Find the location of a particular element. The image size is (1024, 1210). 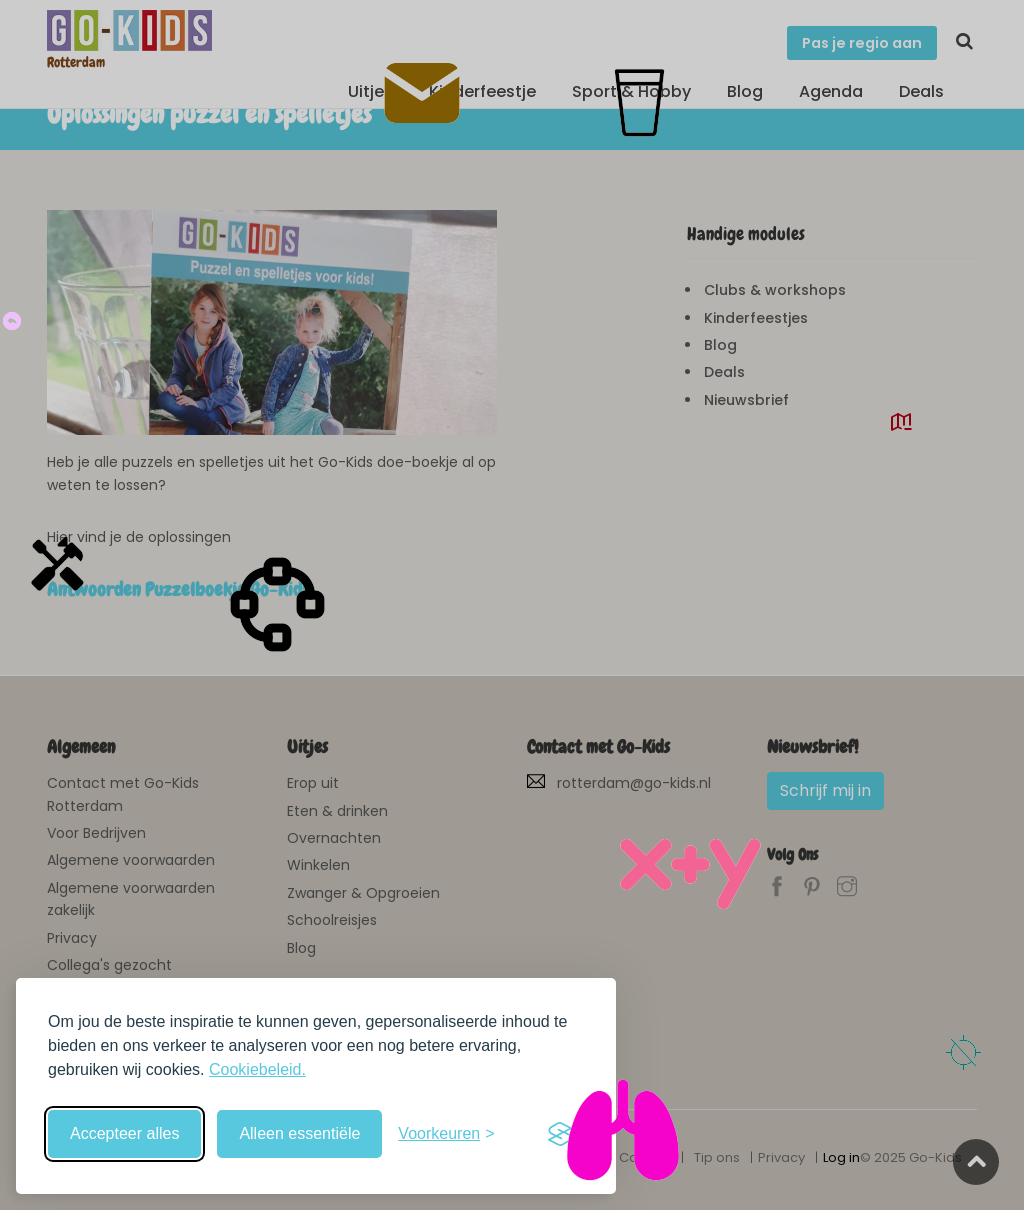

remove a location from the map is located at coordinates (901, 422).